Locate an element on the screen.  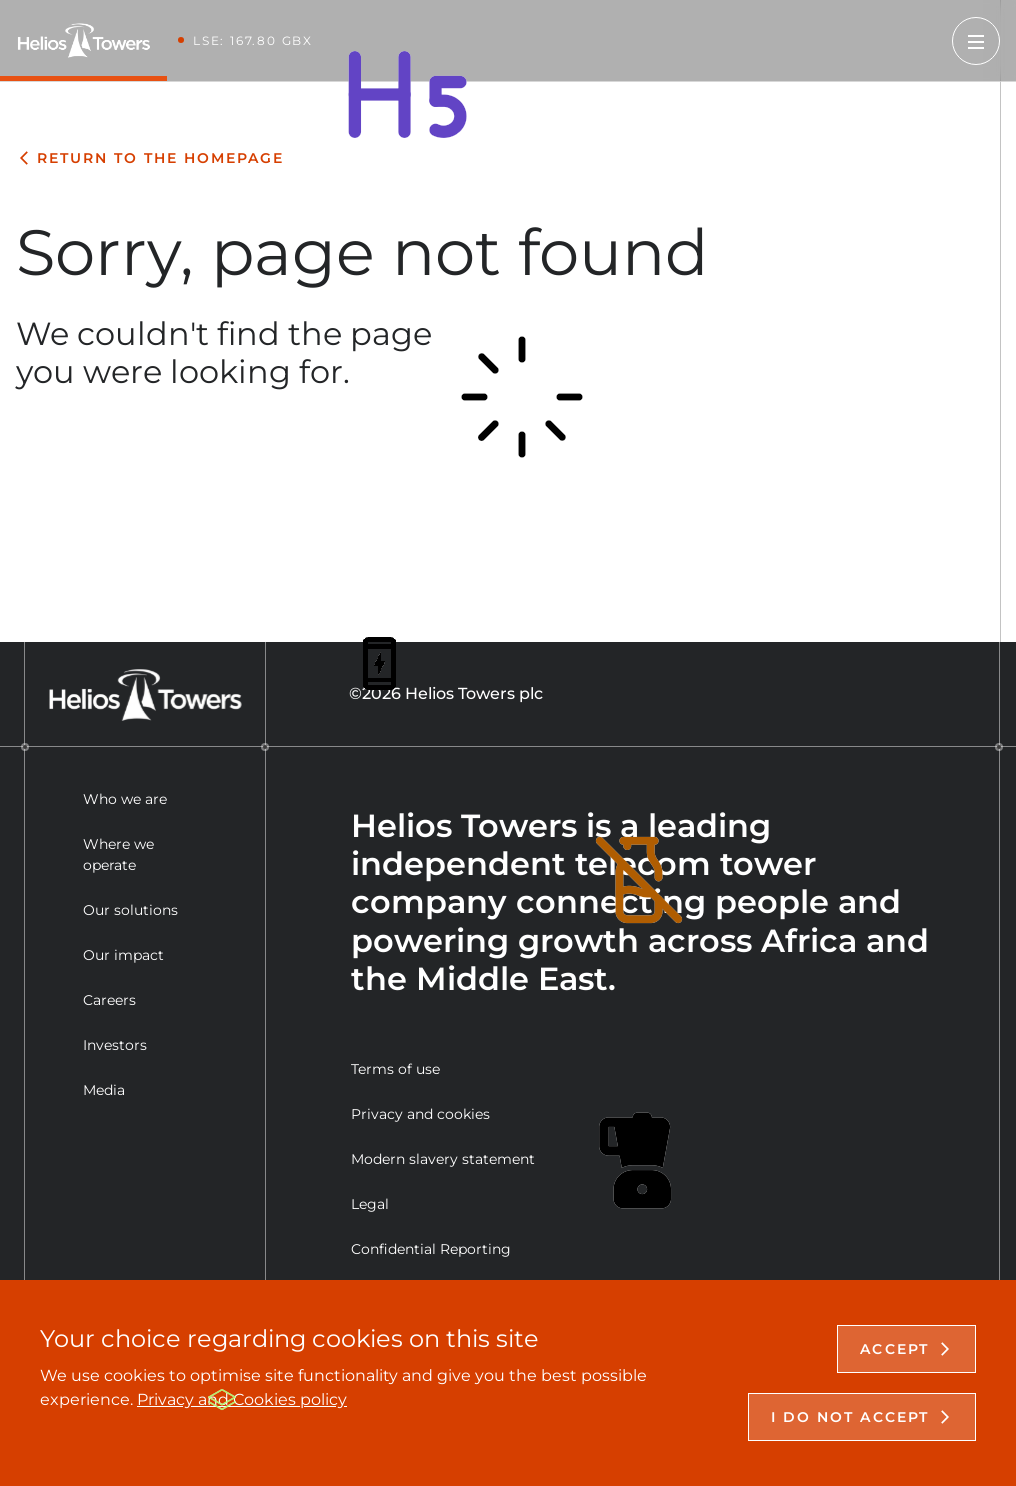
find nearby charging stations is located at coordinates (379, 663).